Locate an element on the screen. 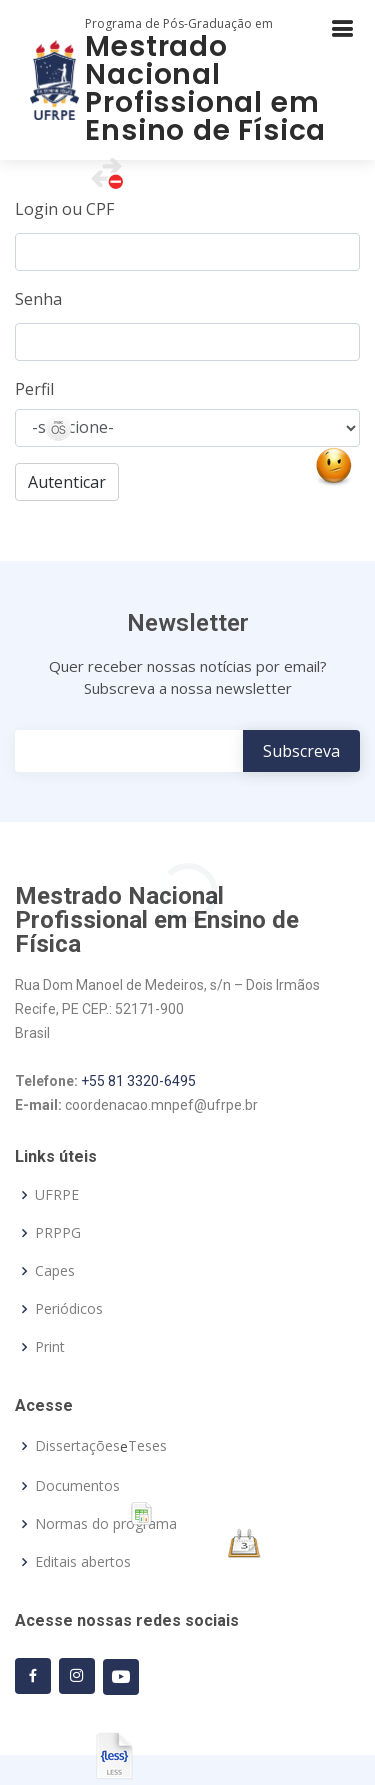 Image resolution: width=375 pixels, height=1785 pixels. network connection error is located at coordinates (106, 172).